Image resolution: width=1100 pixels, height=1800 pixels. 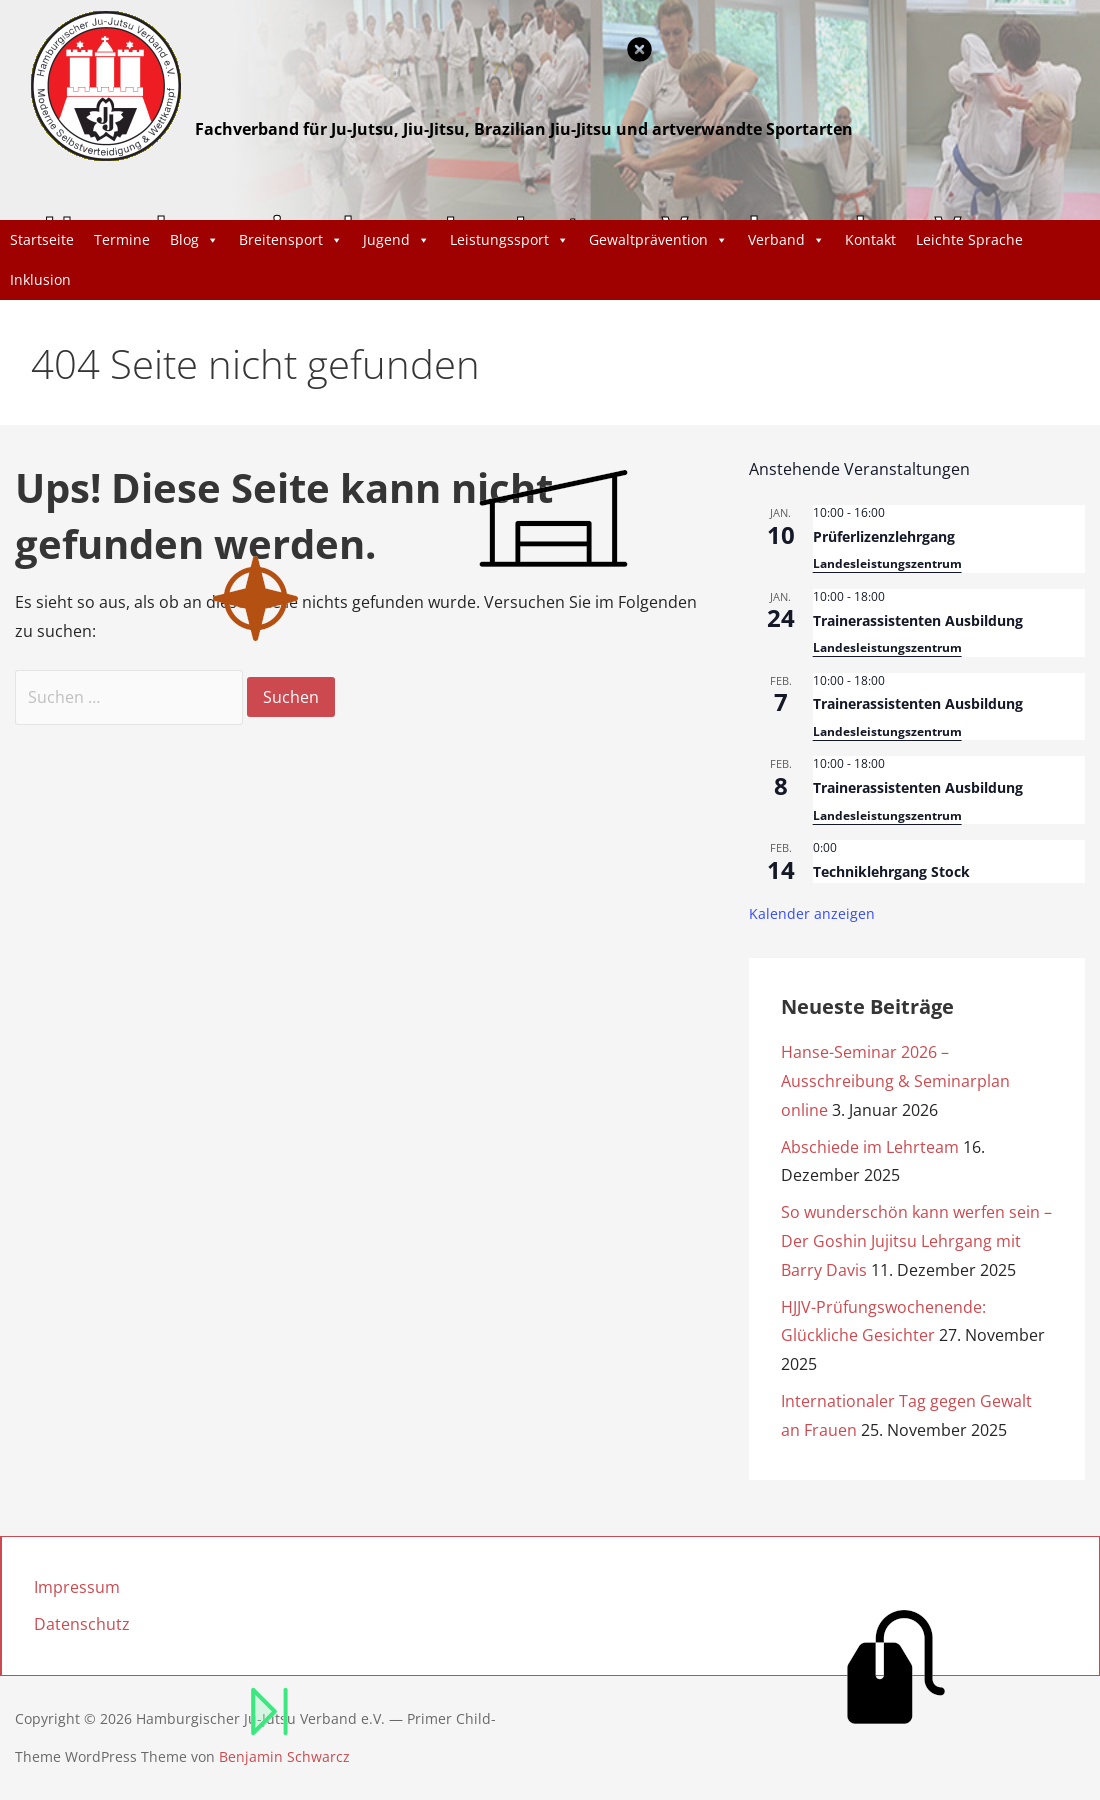 I want to click on access warehouse or storage management, so click(x=553, y=523).